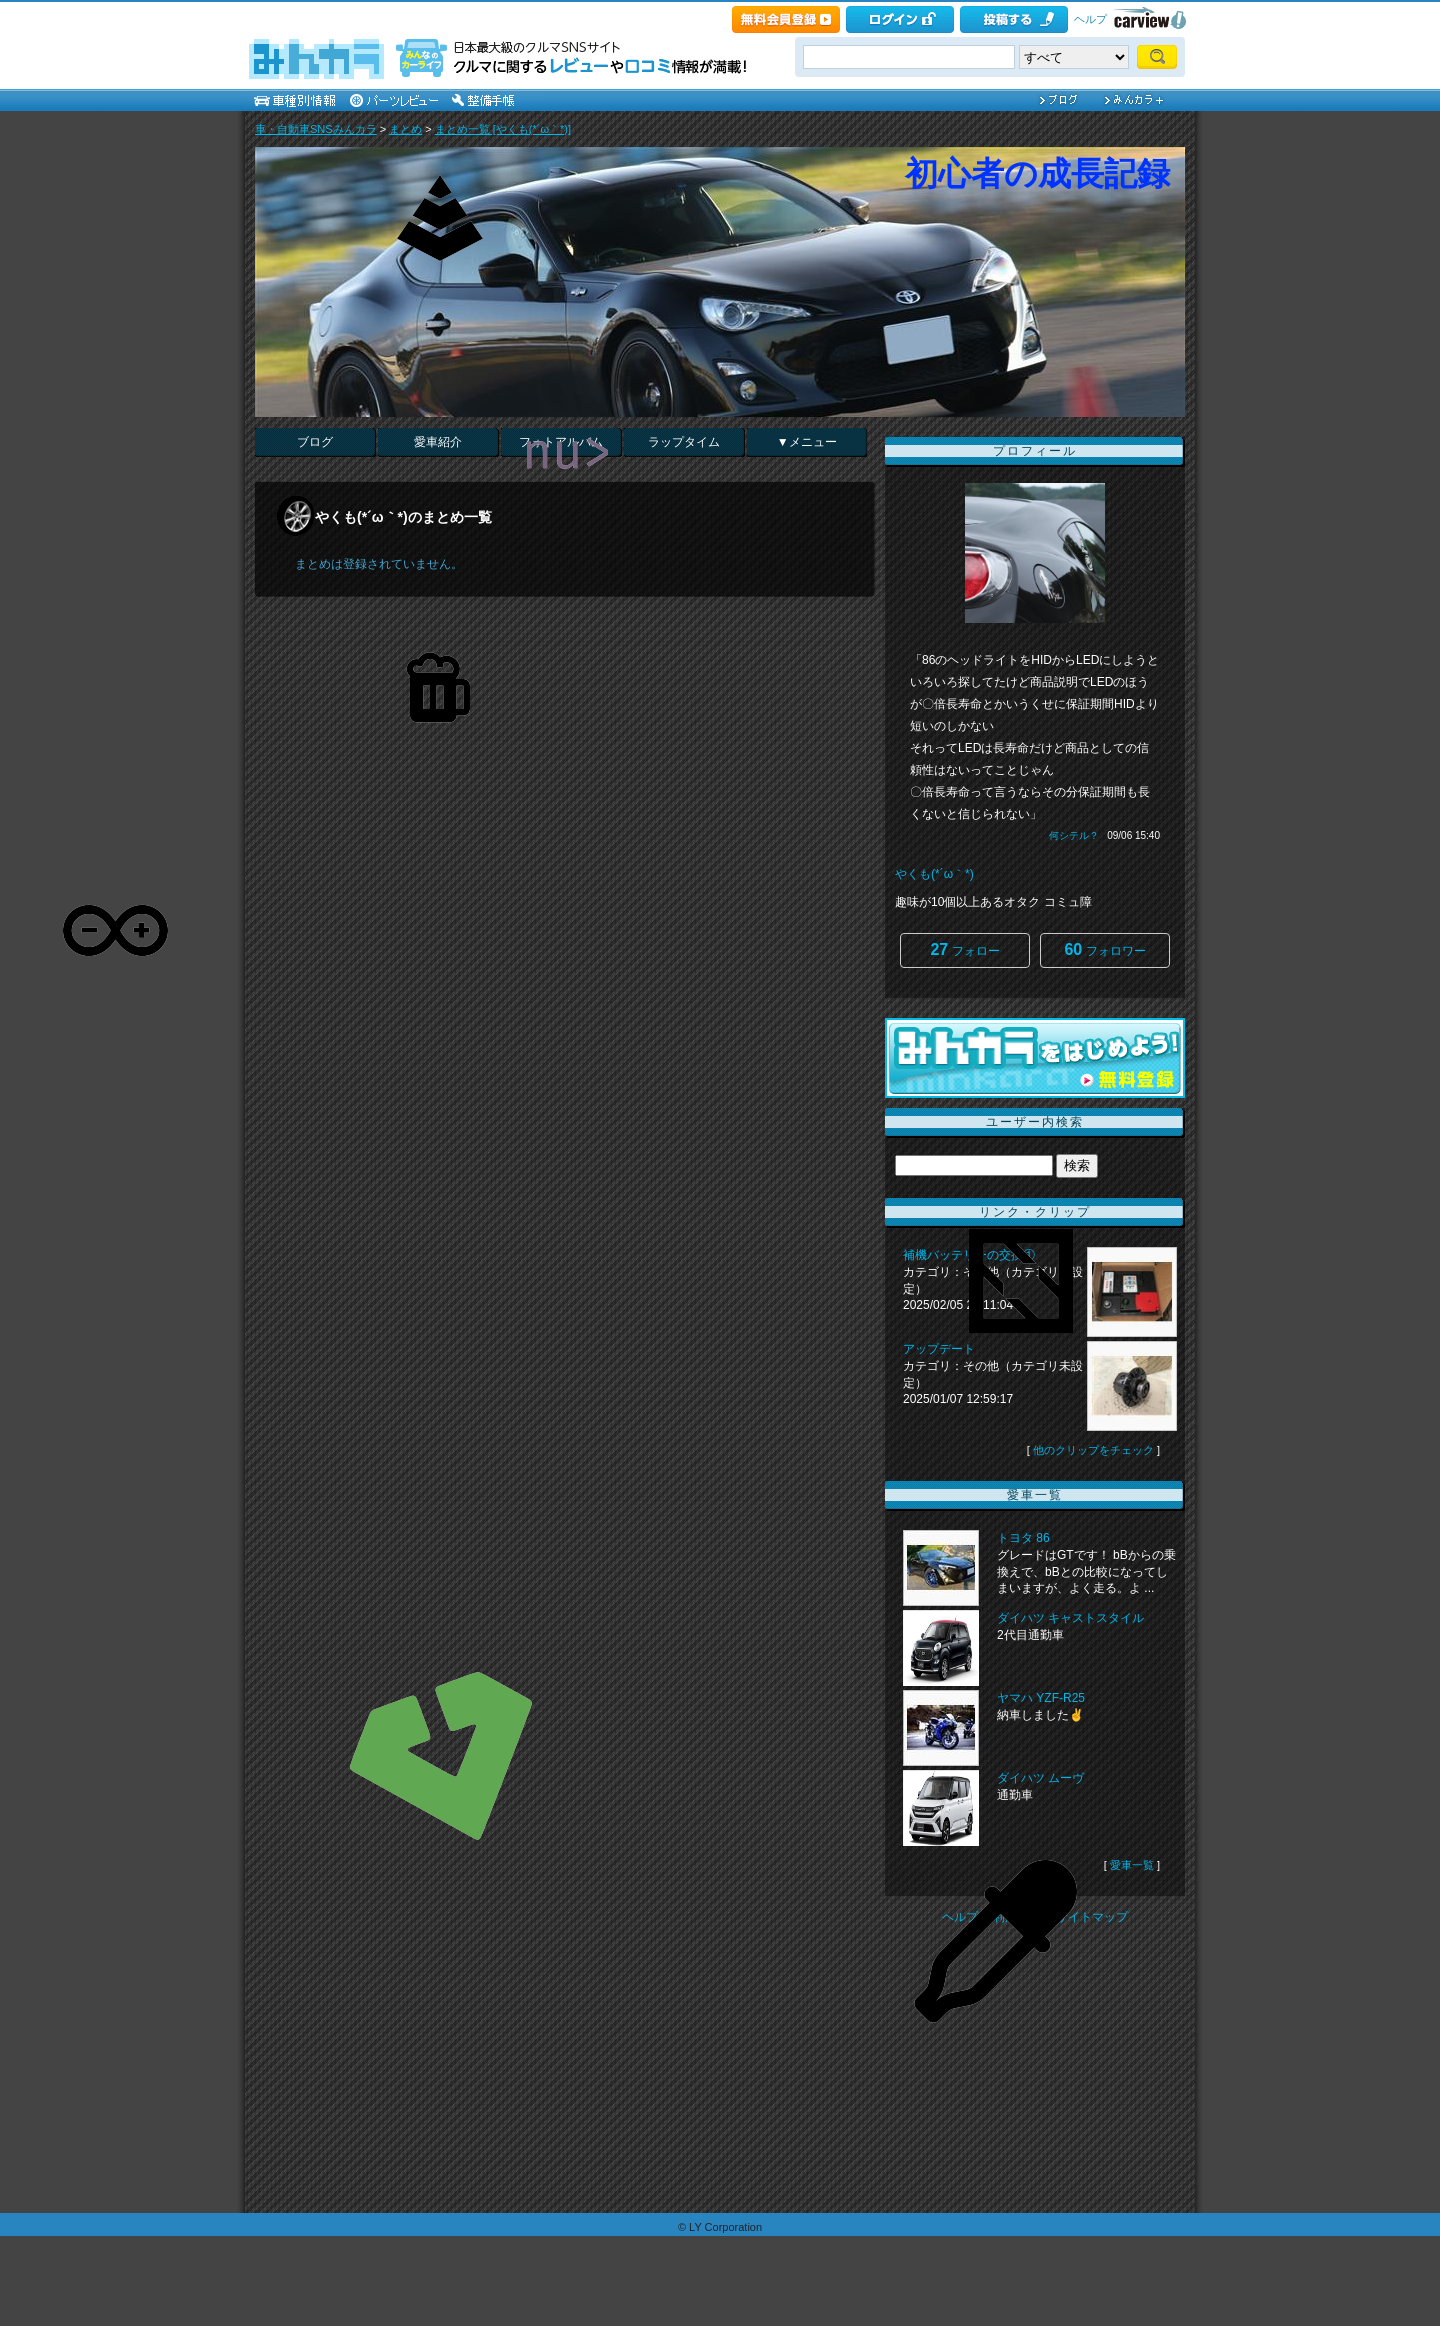 Image resolution: width=1440 pixels, height=2326 pixels. I want to click on red app logo, so click(440, 218).